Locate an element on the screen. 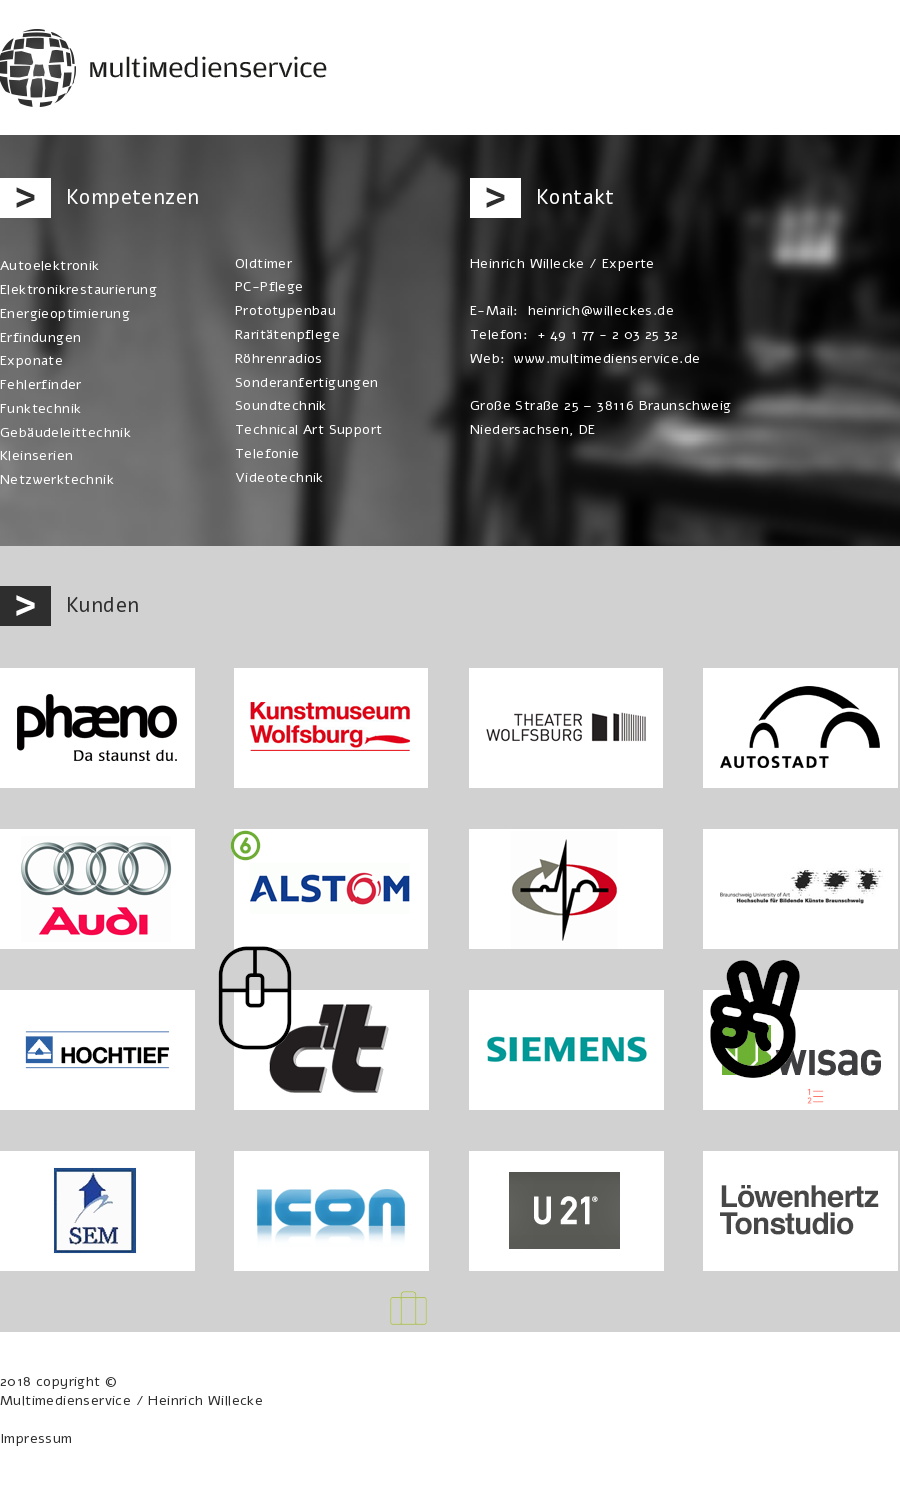  indicates middle mouse button click action is located at coordinates (255, 998).